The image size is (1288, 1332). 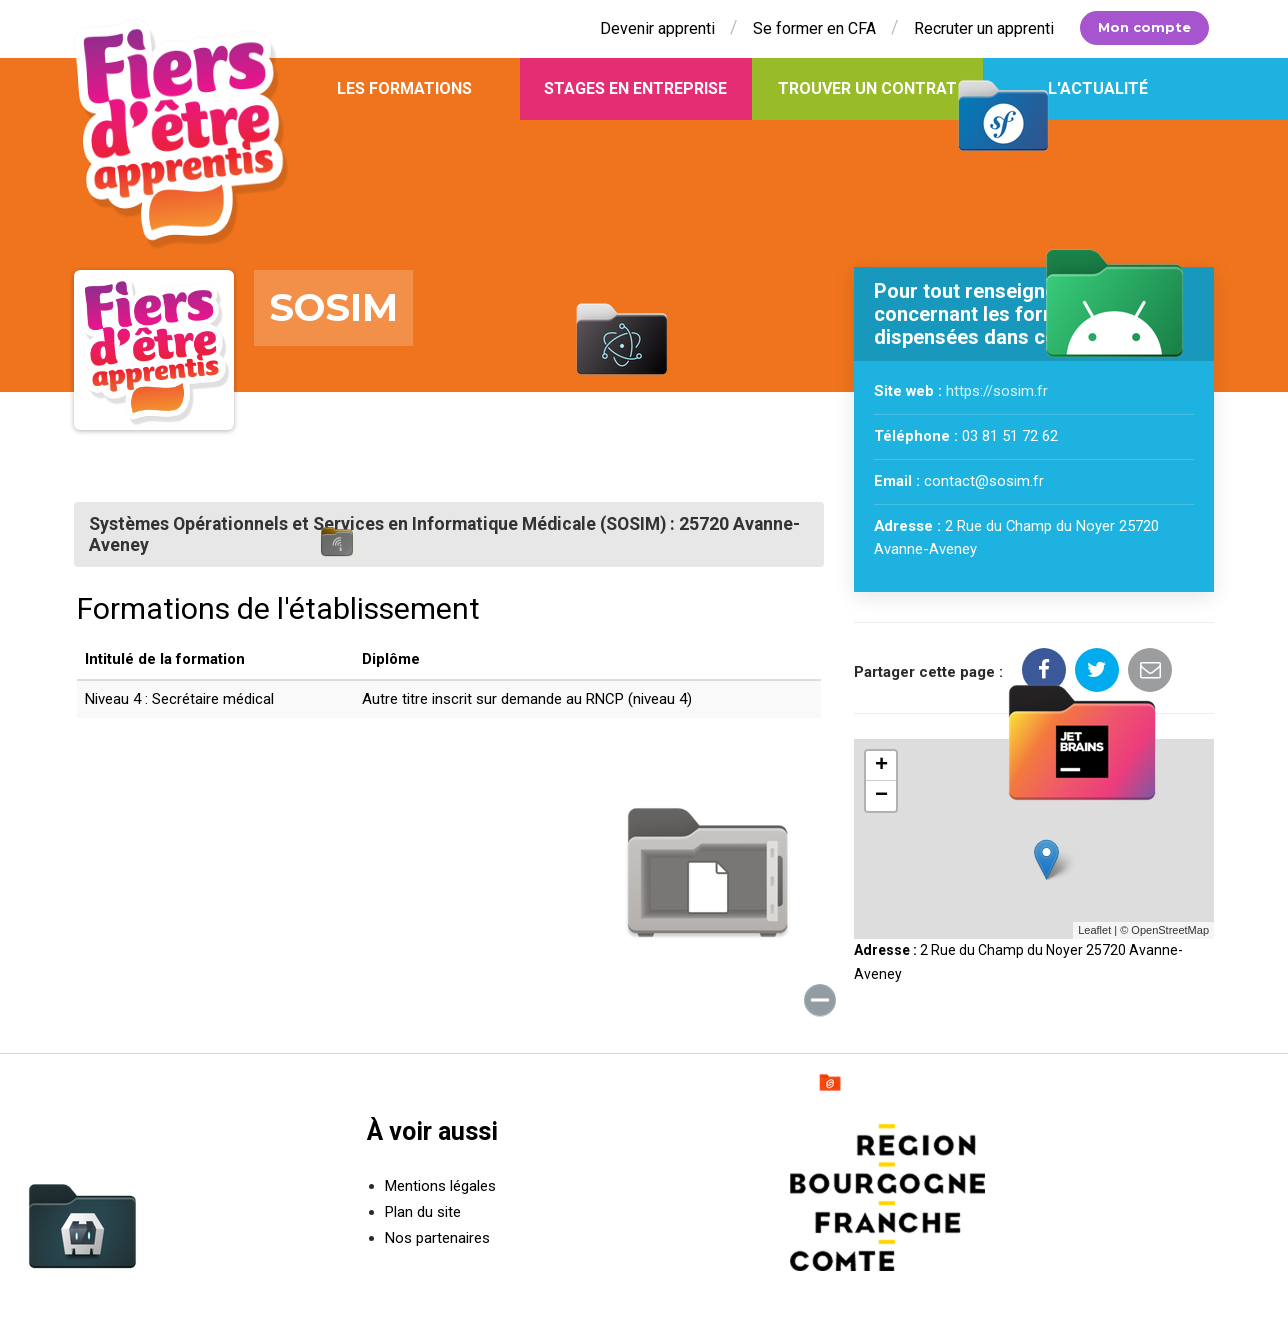 I want to click on indicates file excluded from dropbox selective sync, so click(x=820, y=1000).